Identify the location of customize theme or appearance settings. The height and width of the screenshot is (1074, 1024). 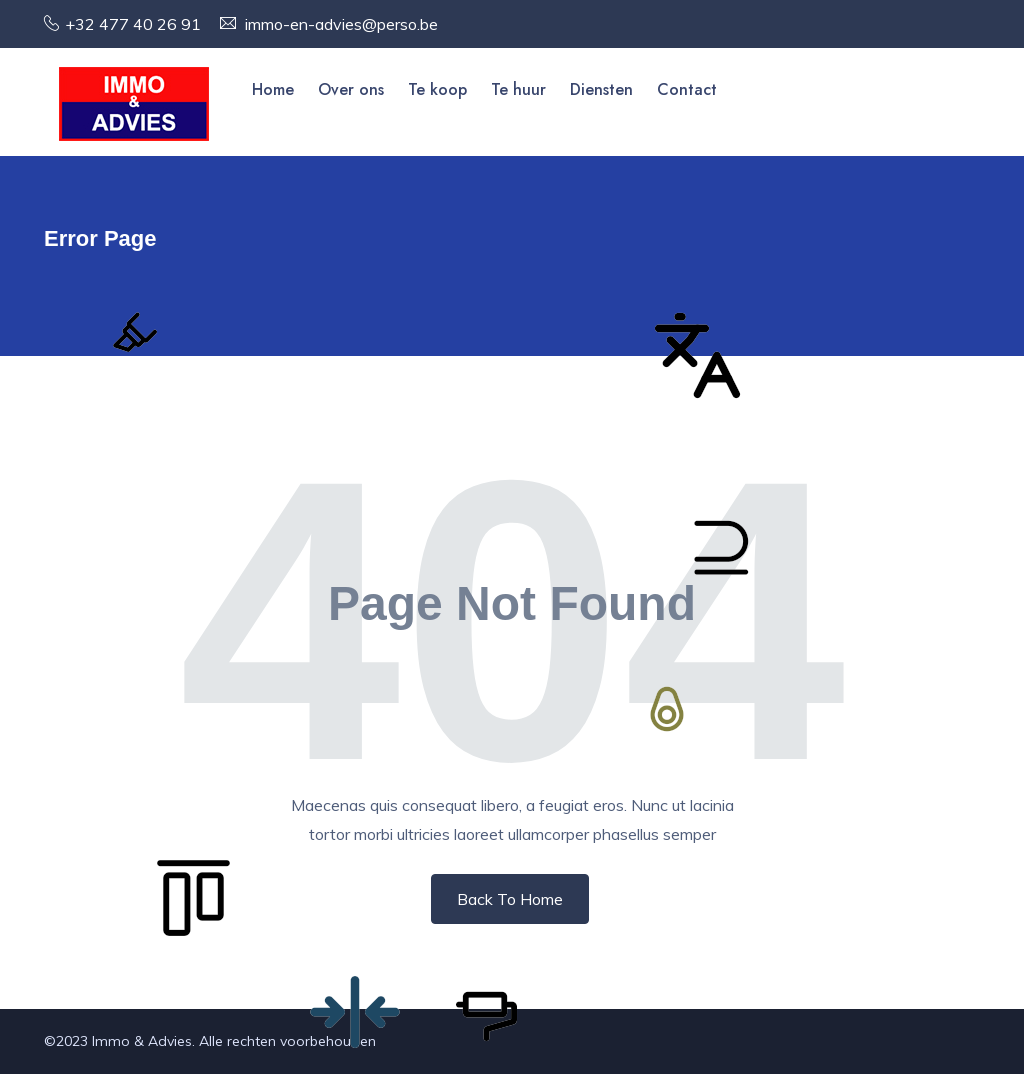
(486, 1012).